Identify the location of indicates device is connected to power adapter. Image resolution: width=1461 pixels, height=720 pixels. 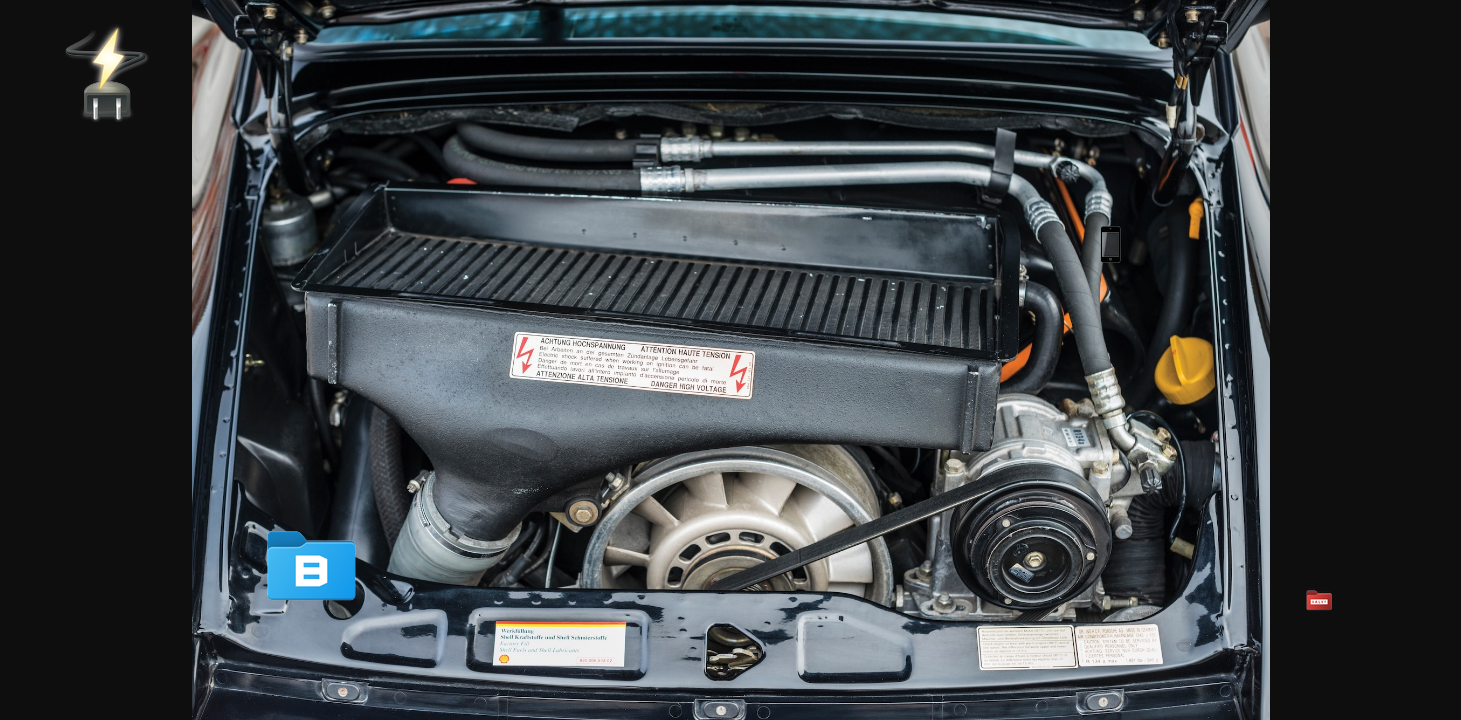
(104, 73).